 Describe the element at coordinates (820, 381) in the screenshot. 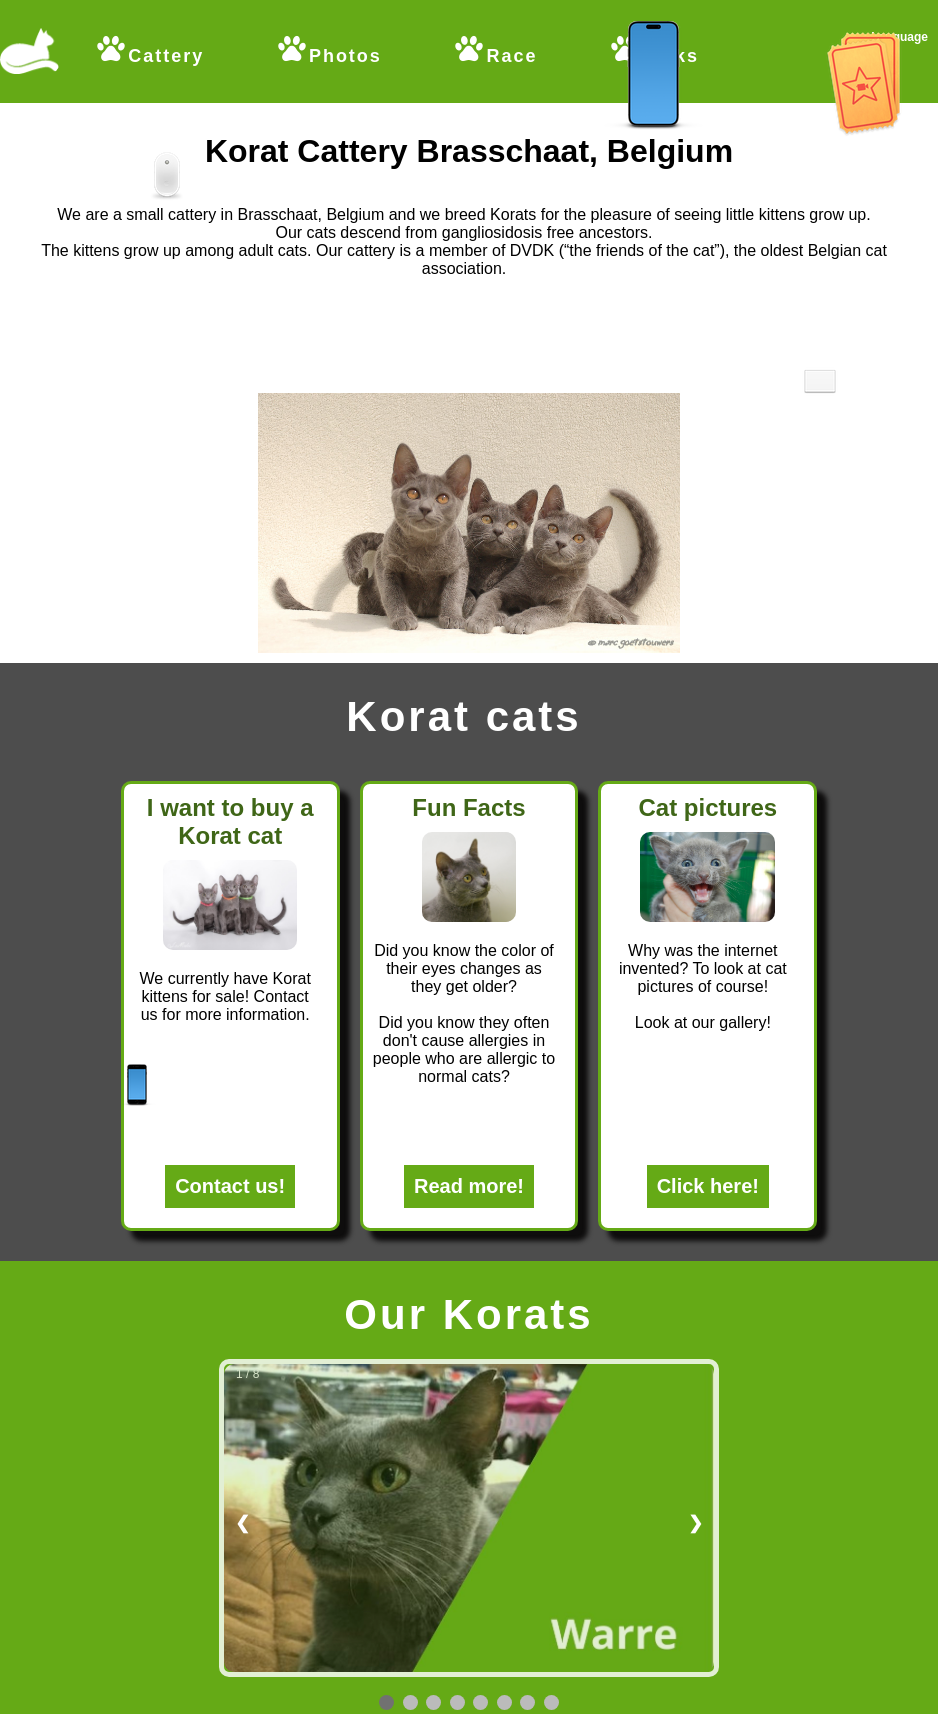

I see `magic trackpad connected via bluetooth` at that location.